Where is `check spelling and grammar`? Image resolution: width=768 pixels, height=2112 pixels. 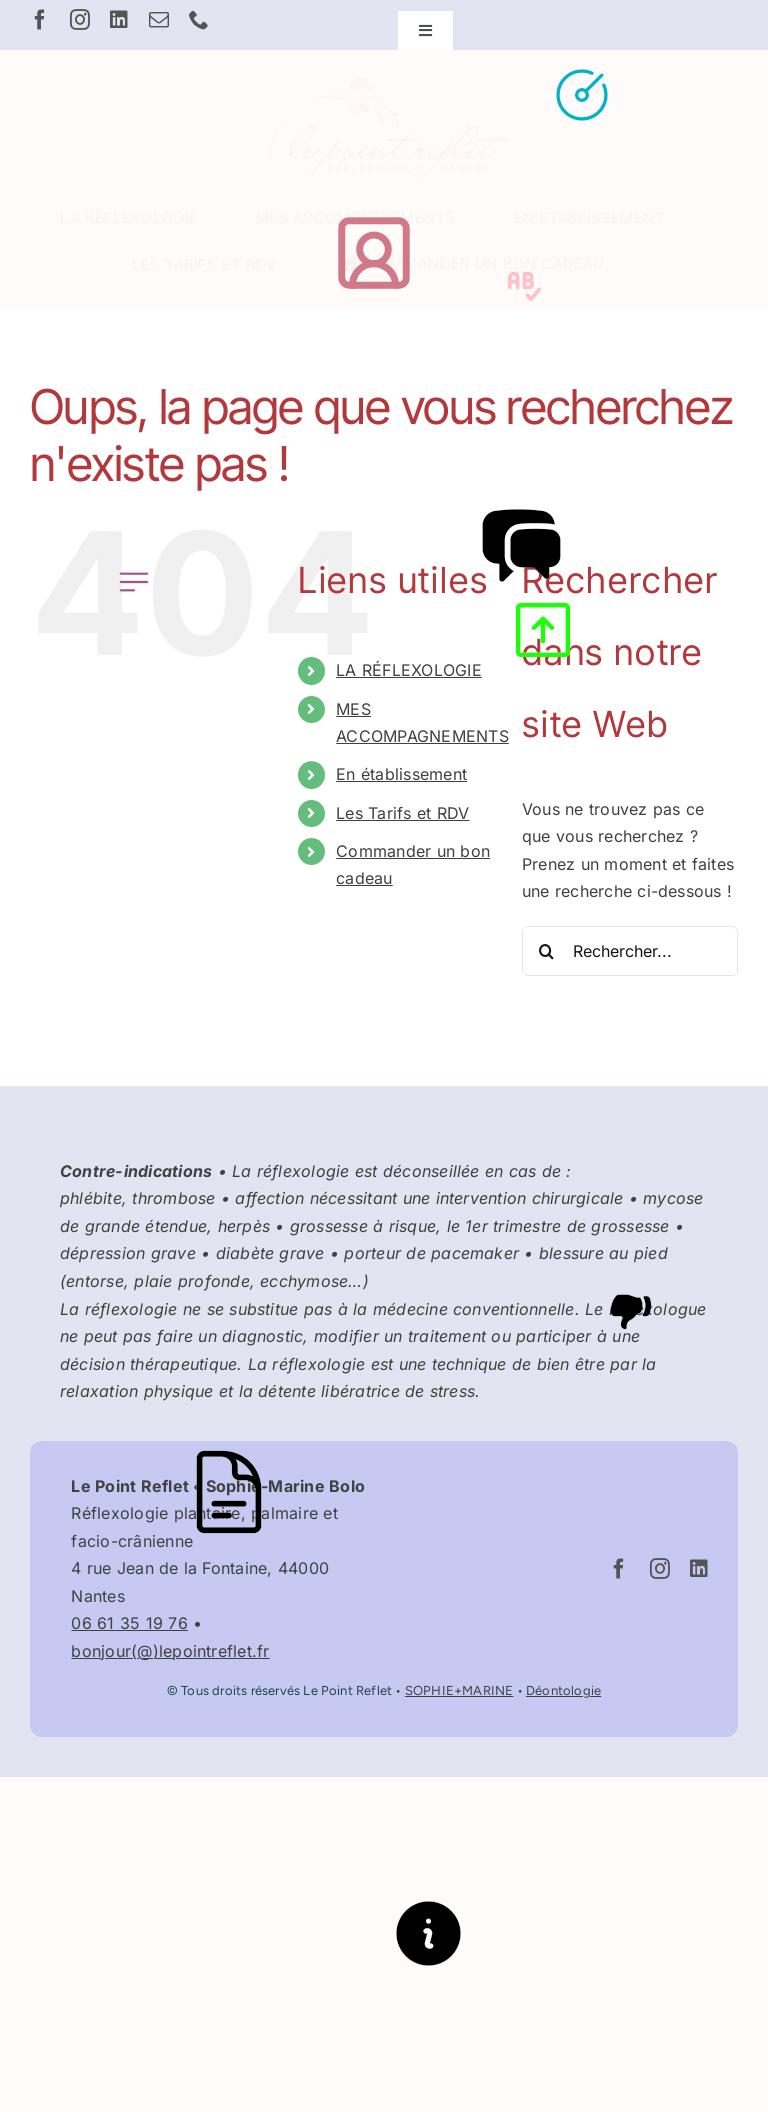 check spelling and grammar is located at coordinates (523, 285).